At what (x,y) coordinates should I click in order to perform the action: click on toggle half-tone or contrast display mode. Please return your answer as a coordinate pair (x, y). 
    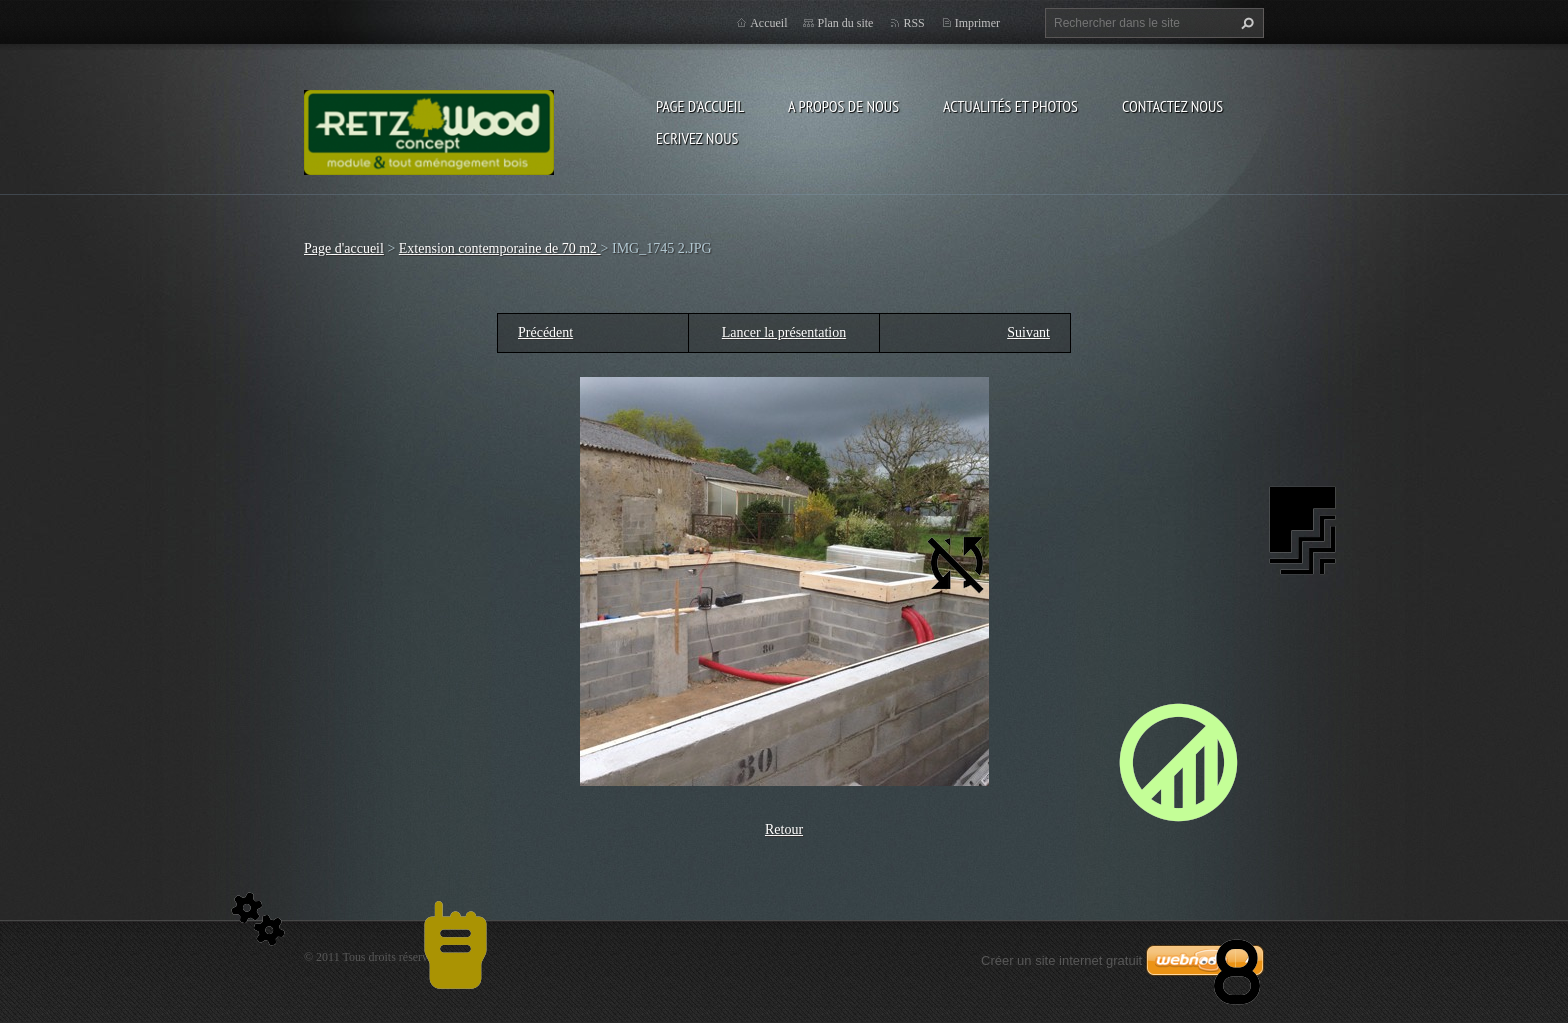
    Looking at the image, I should click on (1178, 762).